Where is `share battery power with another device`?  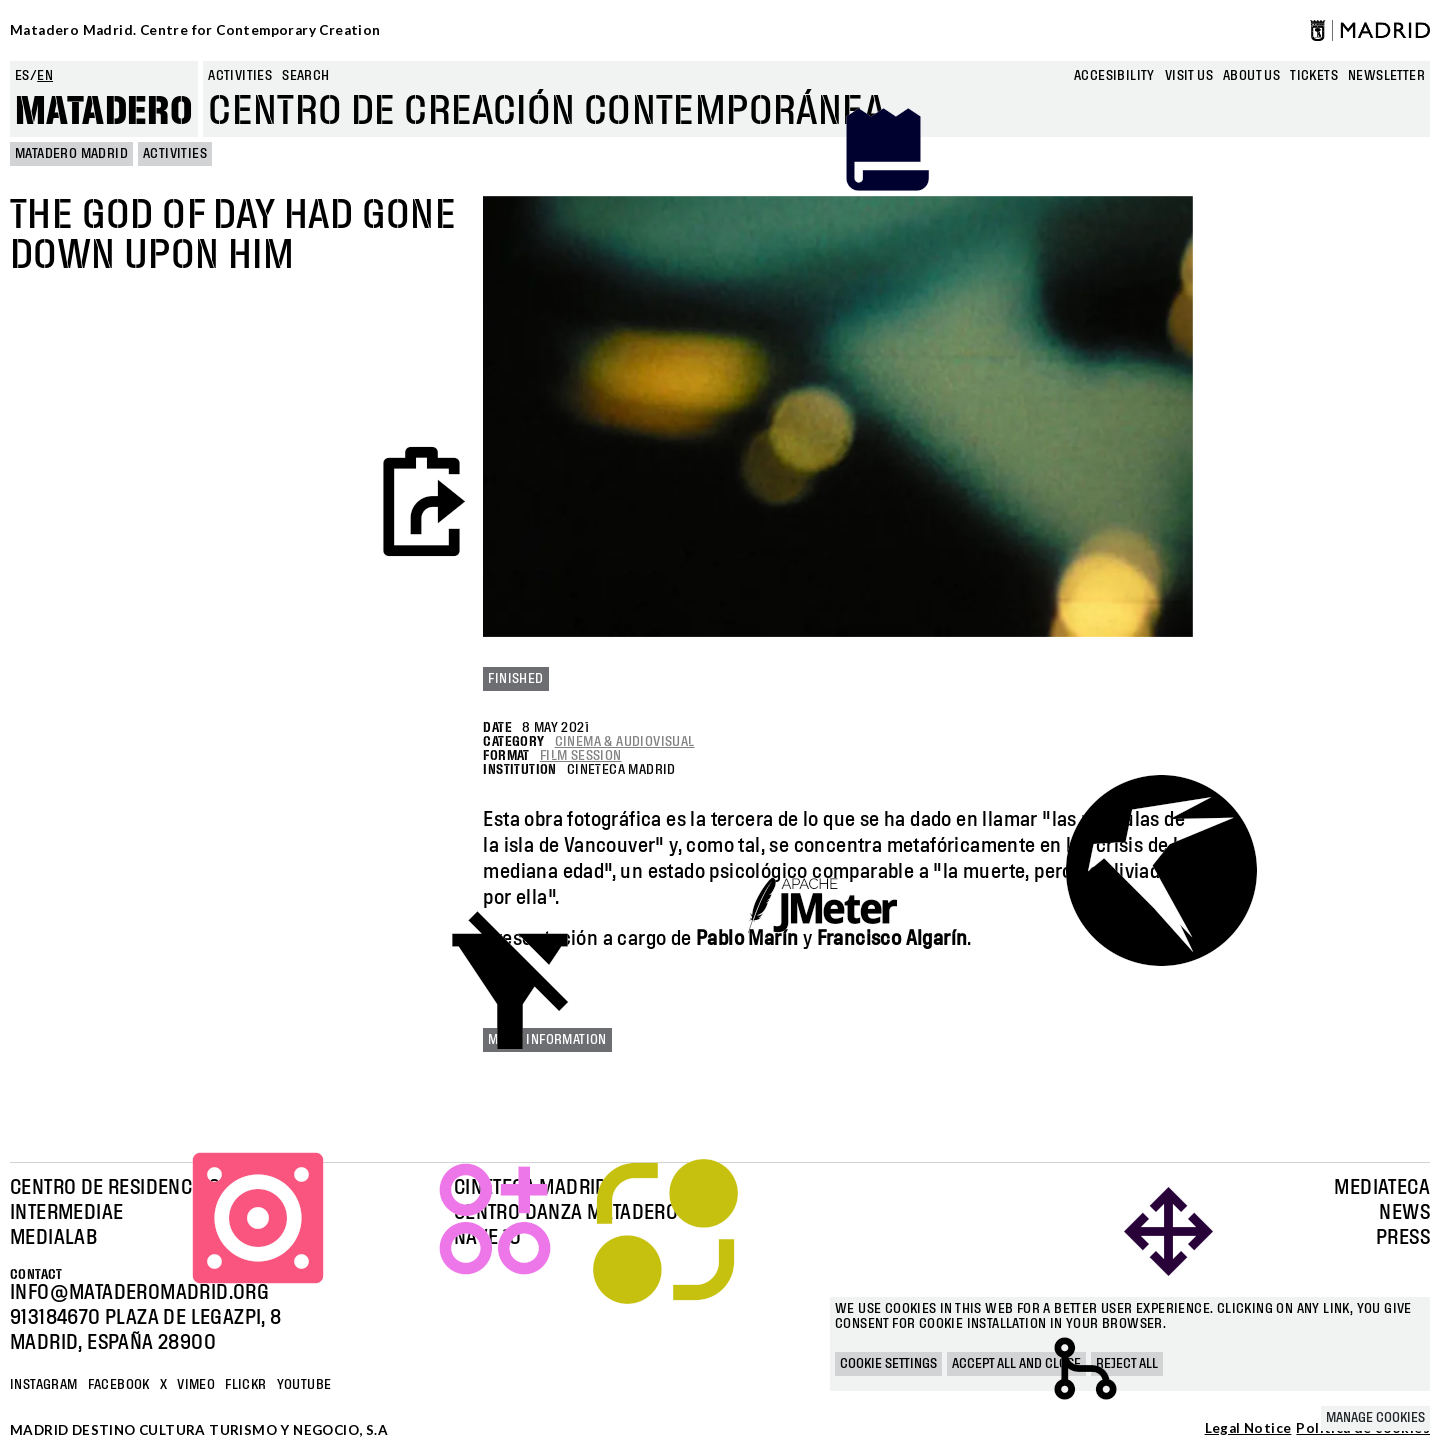
share battery power with another device is located at coordinates (421, 501).